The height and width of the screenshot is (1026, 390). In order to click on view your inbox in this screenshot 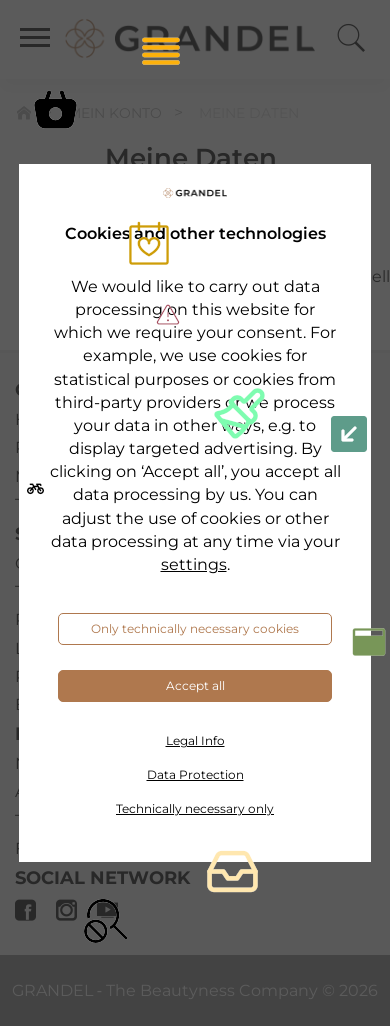, I will do `click(232, 871)`.